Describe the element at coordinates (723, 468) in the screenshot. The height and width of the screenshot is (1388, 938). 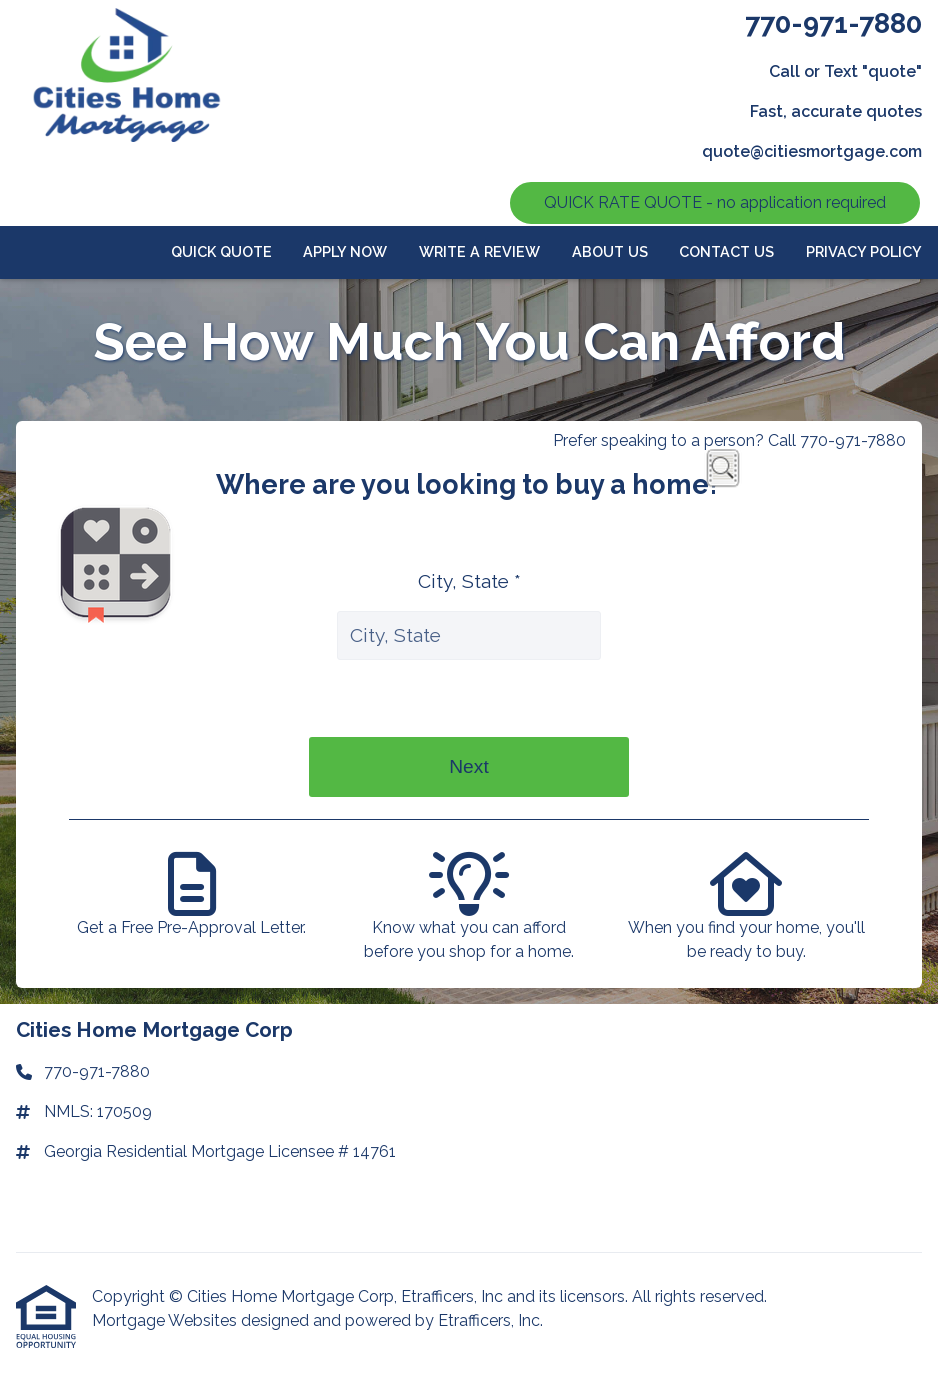
I see `open system log viewer` at that location.